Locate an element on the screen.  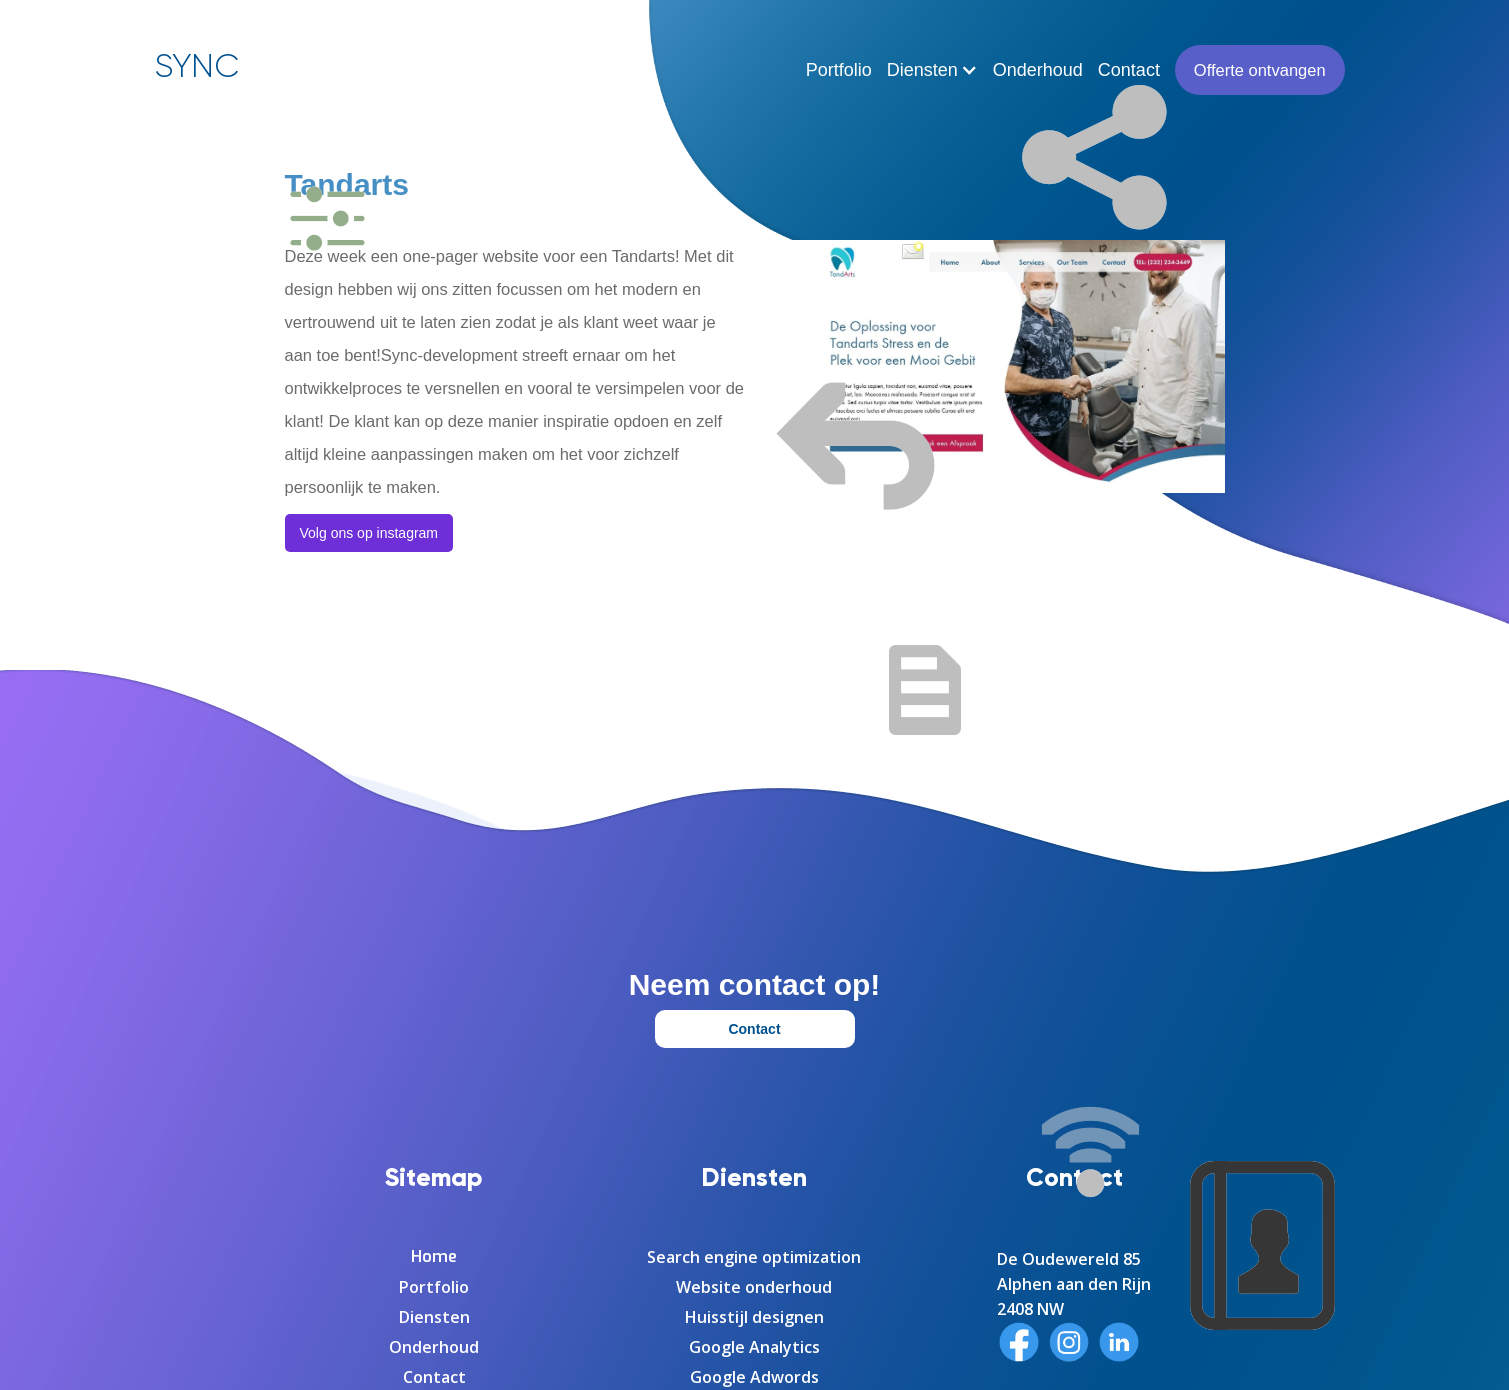
open contacts or address book is located at coordinates (1262, 1245).